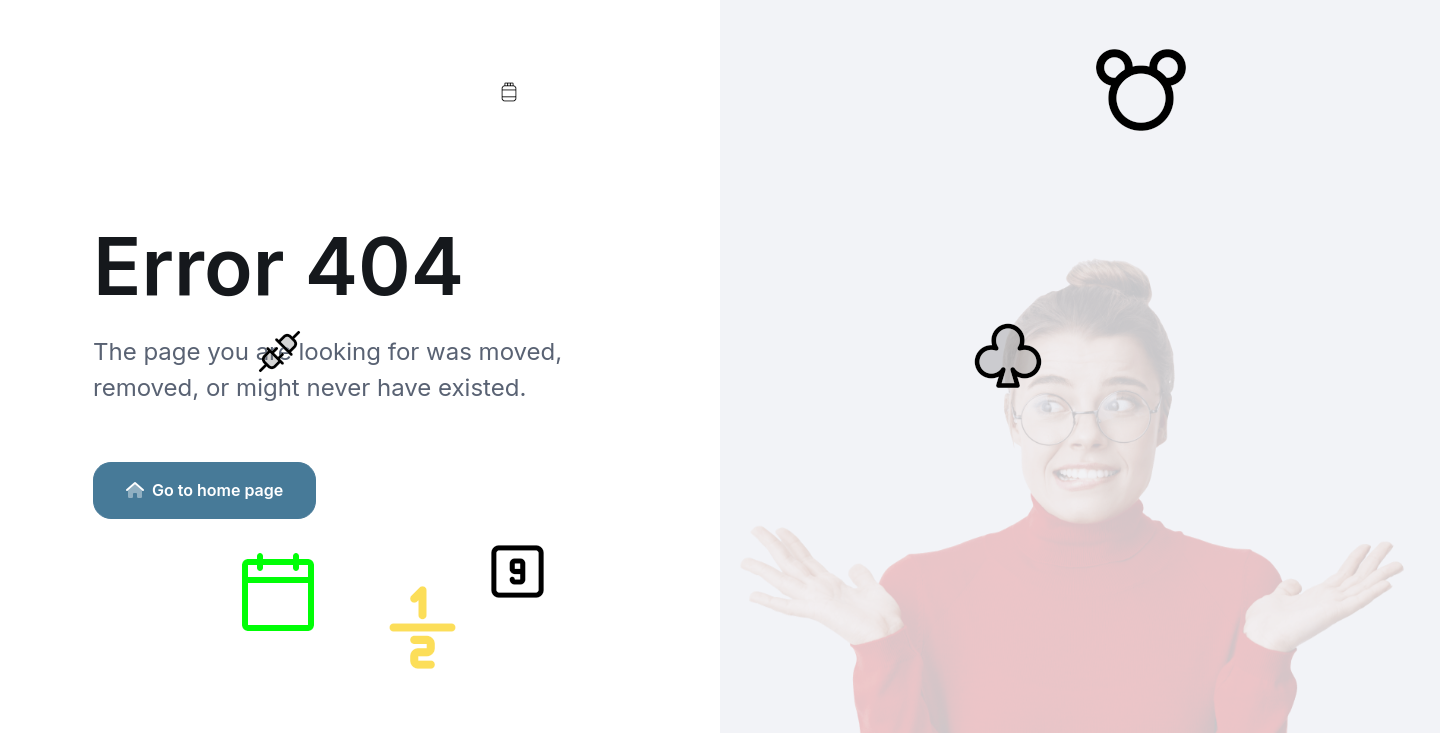  Describe the element at coordinates (278, 595) in the screenshot. I see `view or open calendar` at that location.